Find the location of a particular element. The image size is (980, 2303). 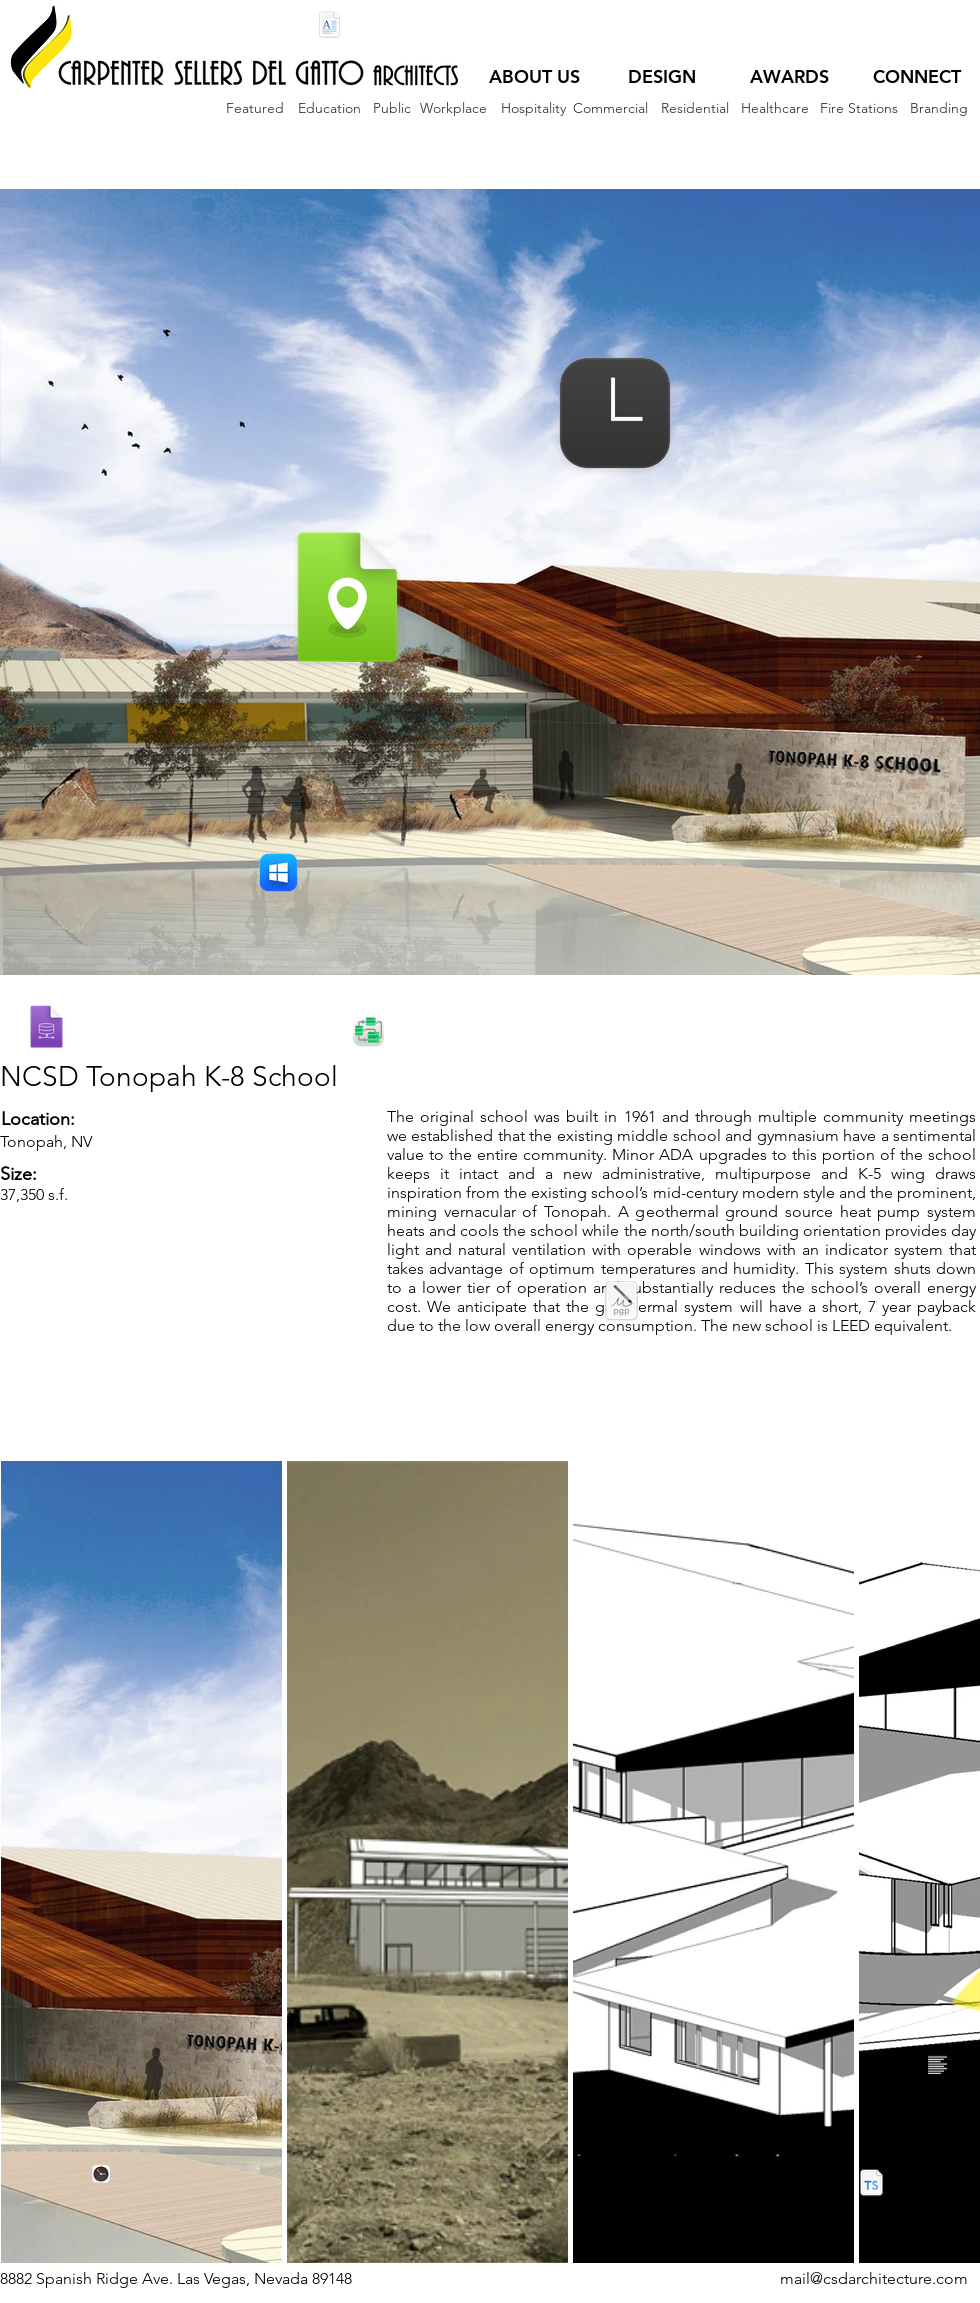

openstreetmap data file is located at coordinates (347, 599).